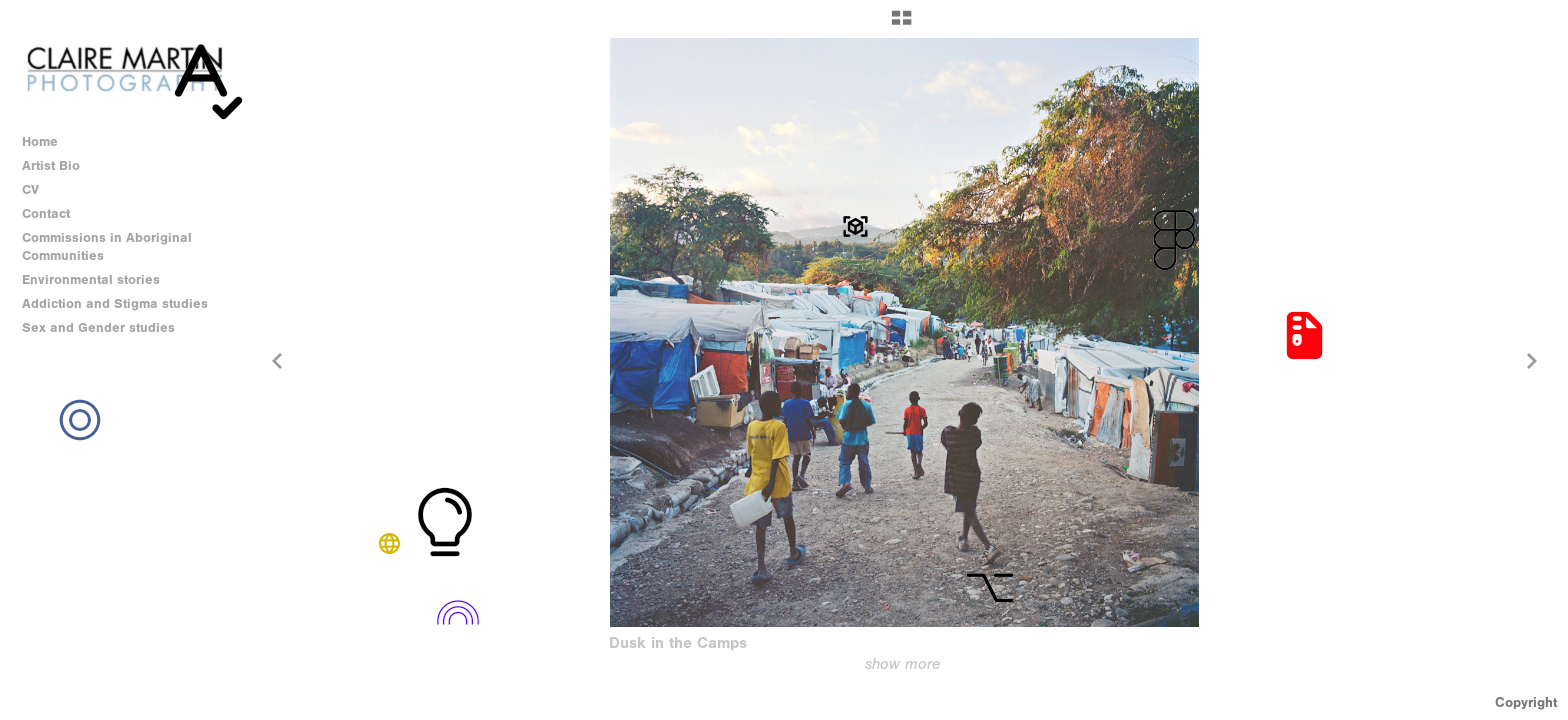 This screenshot has height=720, width=1568. I want to click on check spelling and grammar, so click(201, 78).